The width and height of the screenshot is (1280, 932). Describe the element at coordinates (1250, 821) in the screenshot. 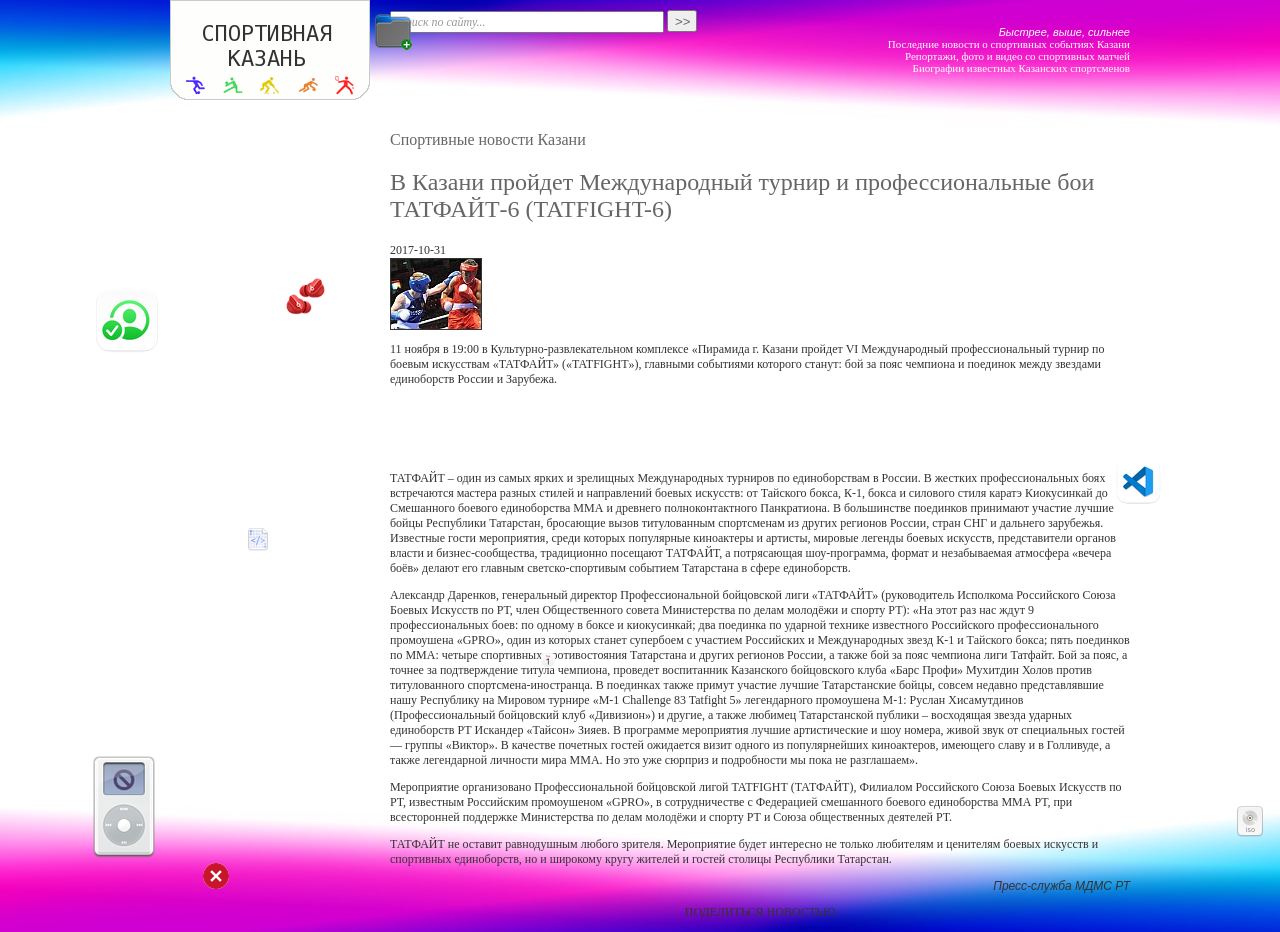

I see `a CD/DVD disc image file (.iso format)` at that location.